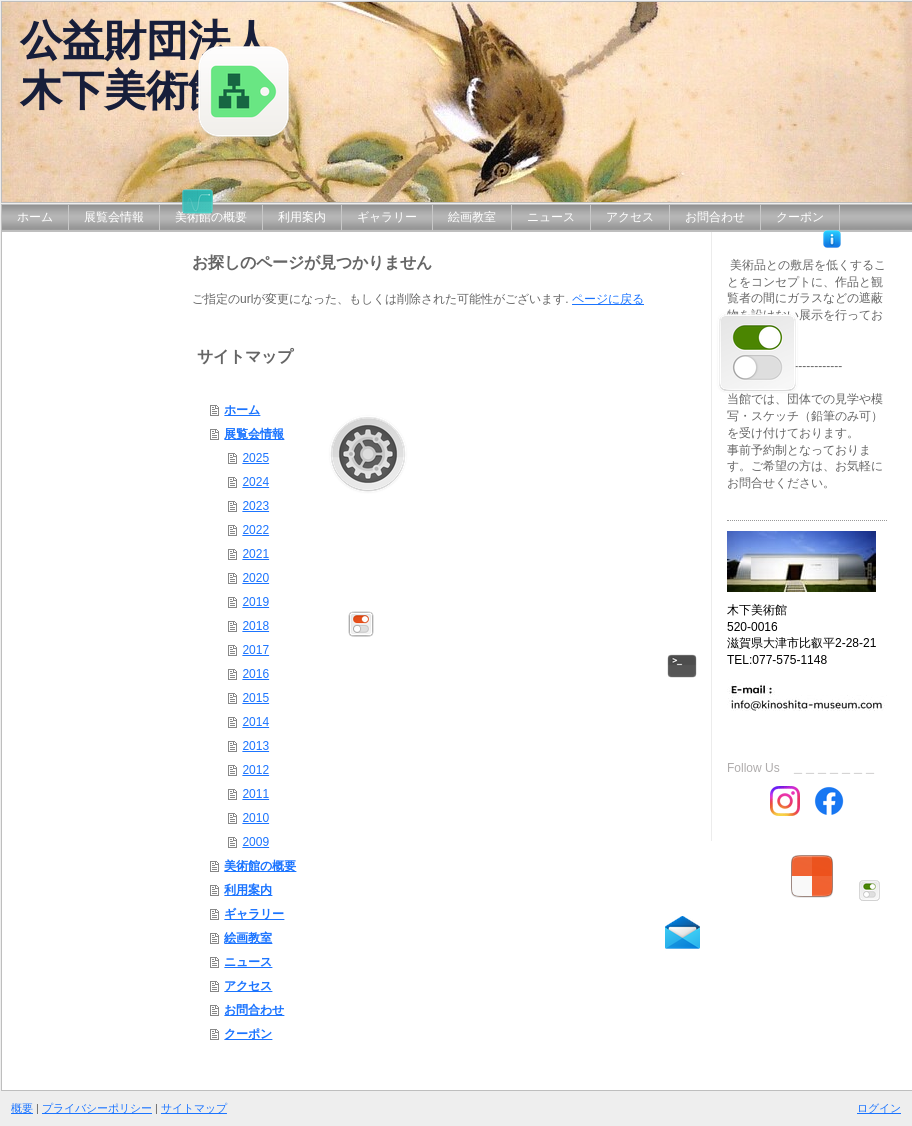  Describe the element at coordinates (243, 91) in the screenshot. I see `open What IP network utility app` at that location.